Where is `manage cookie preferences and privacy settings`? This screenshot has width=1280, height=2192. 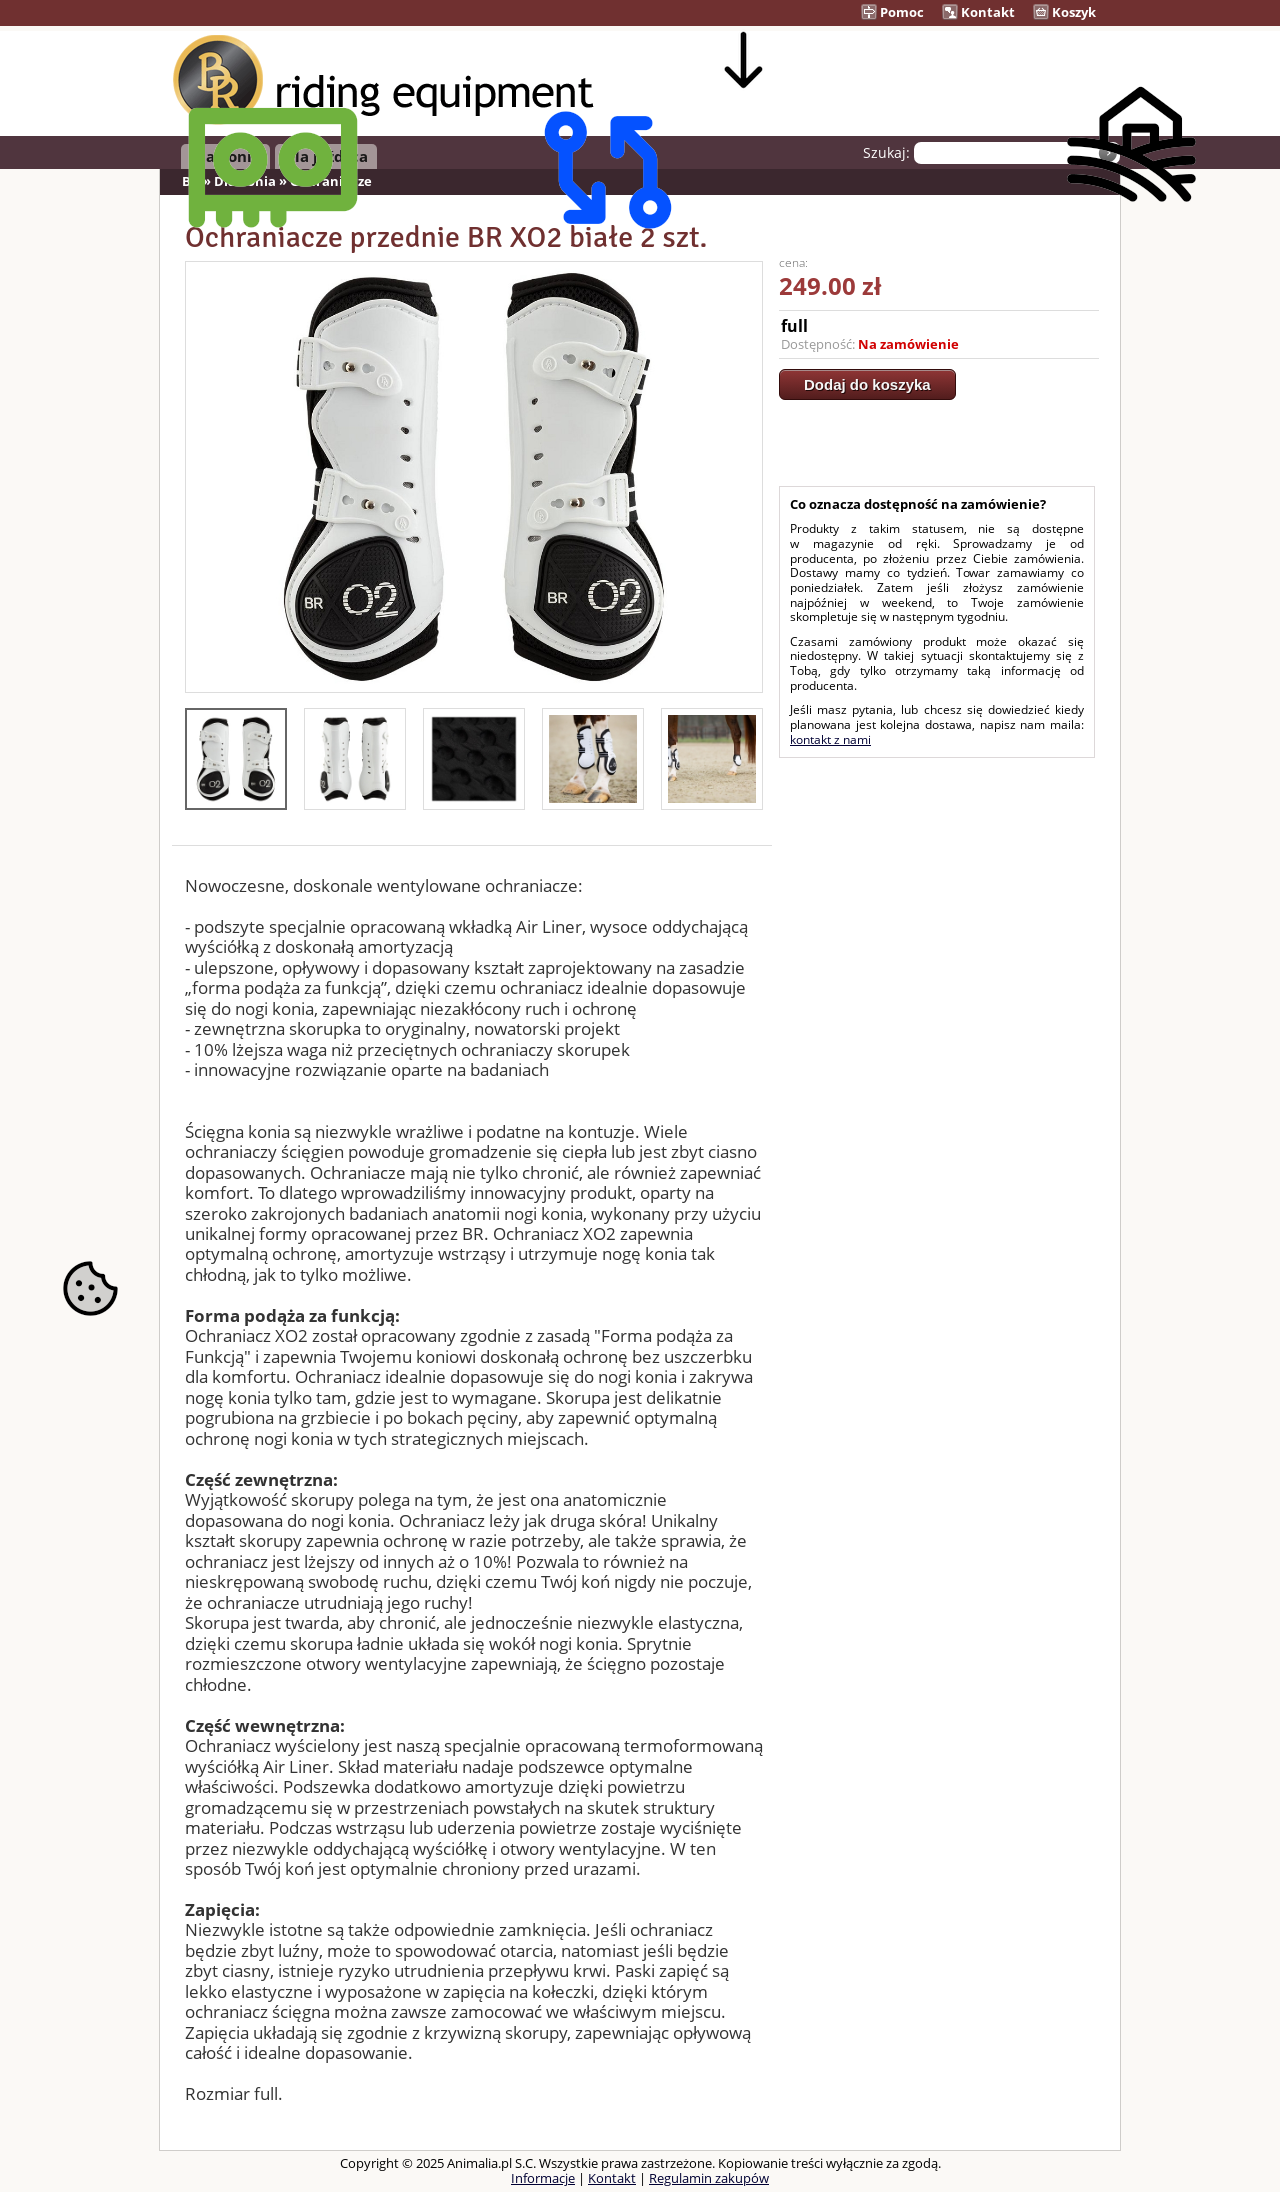
manage cookie preferences and privacy settings is located at coordinates (90, 1288).